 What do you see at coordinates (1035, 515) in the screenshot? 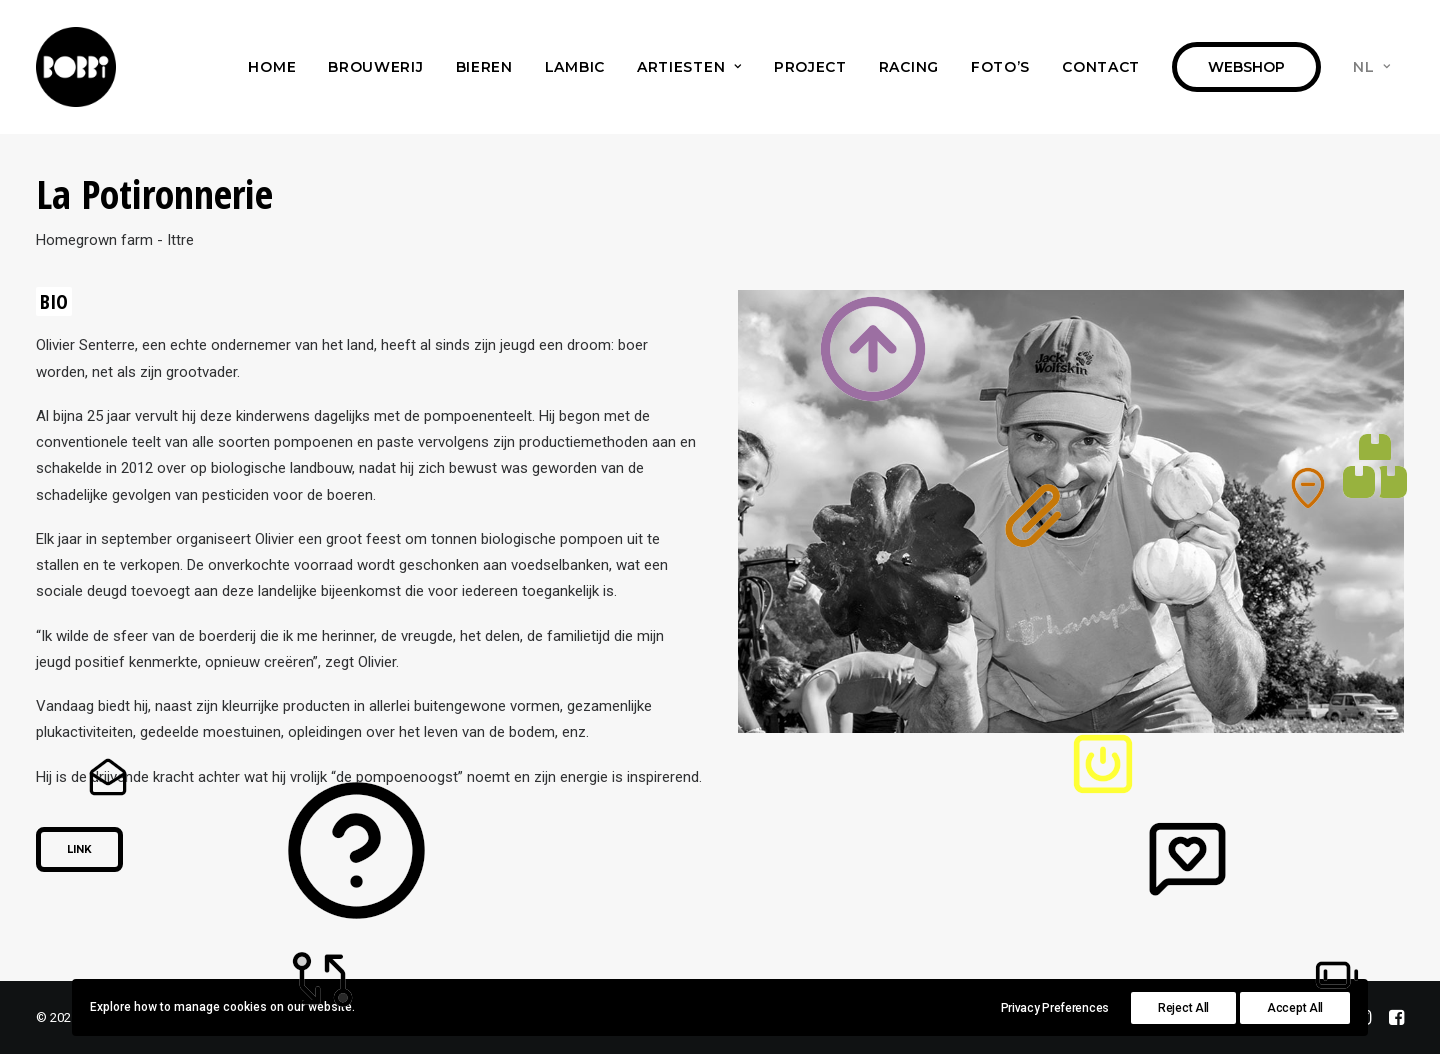
I see `attach a file to your message` at bounding box center [1035, 515].